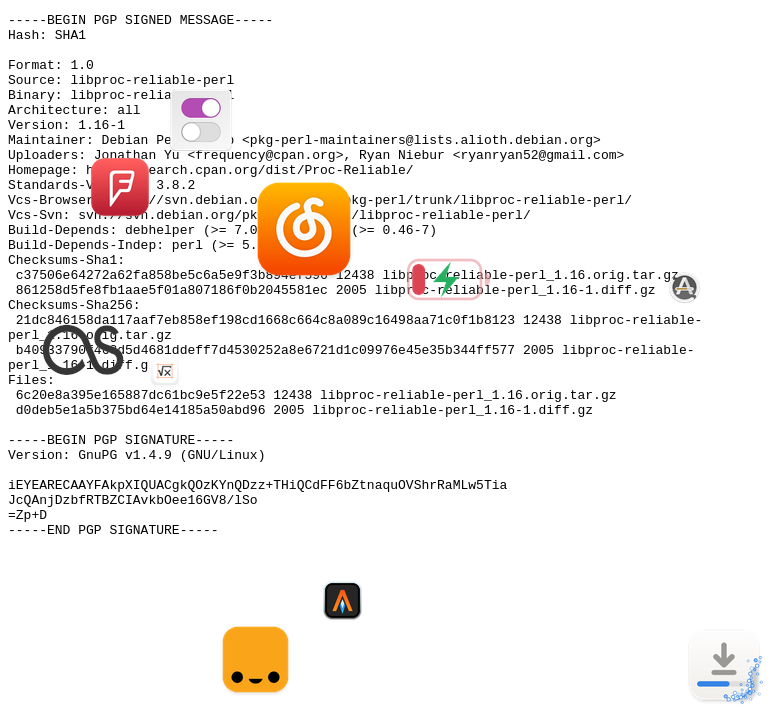 This screenshot has height=720, width=768. What do you see at coordinates (255, 659) in the screenshot?
I see `launch Enter the Gungeon game` at bounding box center [255, 659].